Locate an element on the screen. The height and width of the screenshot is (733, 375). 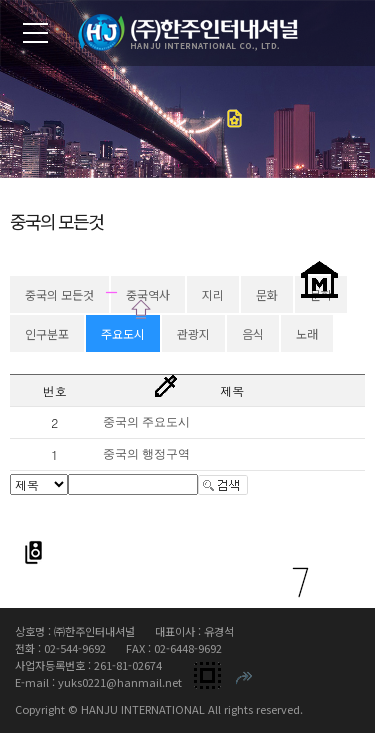
forward or share content to another destination is located at coordinates (244, 678).